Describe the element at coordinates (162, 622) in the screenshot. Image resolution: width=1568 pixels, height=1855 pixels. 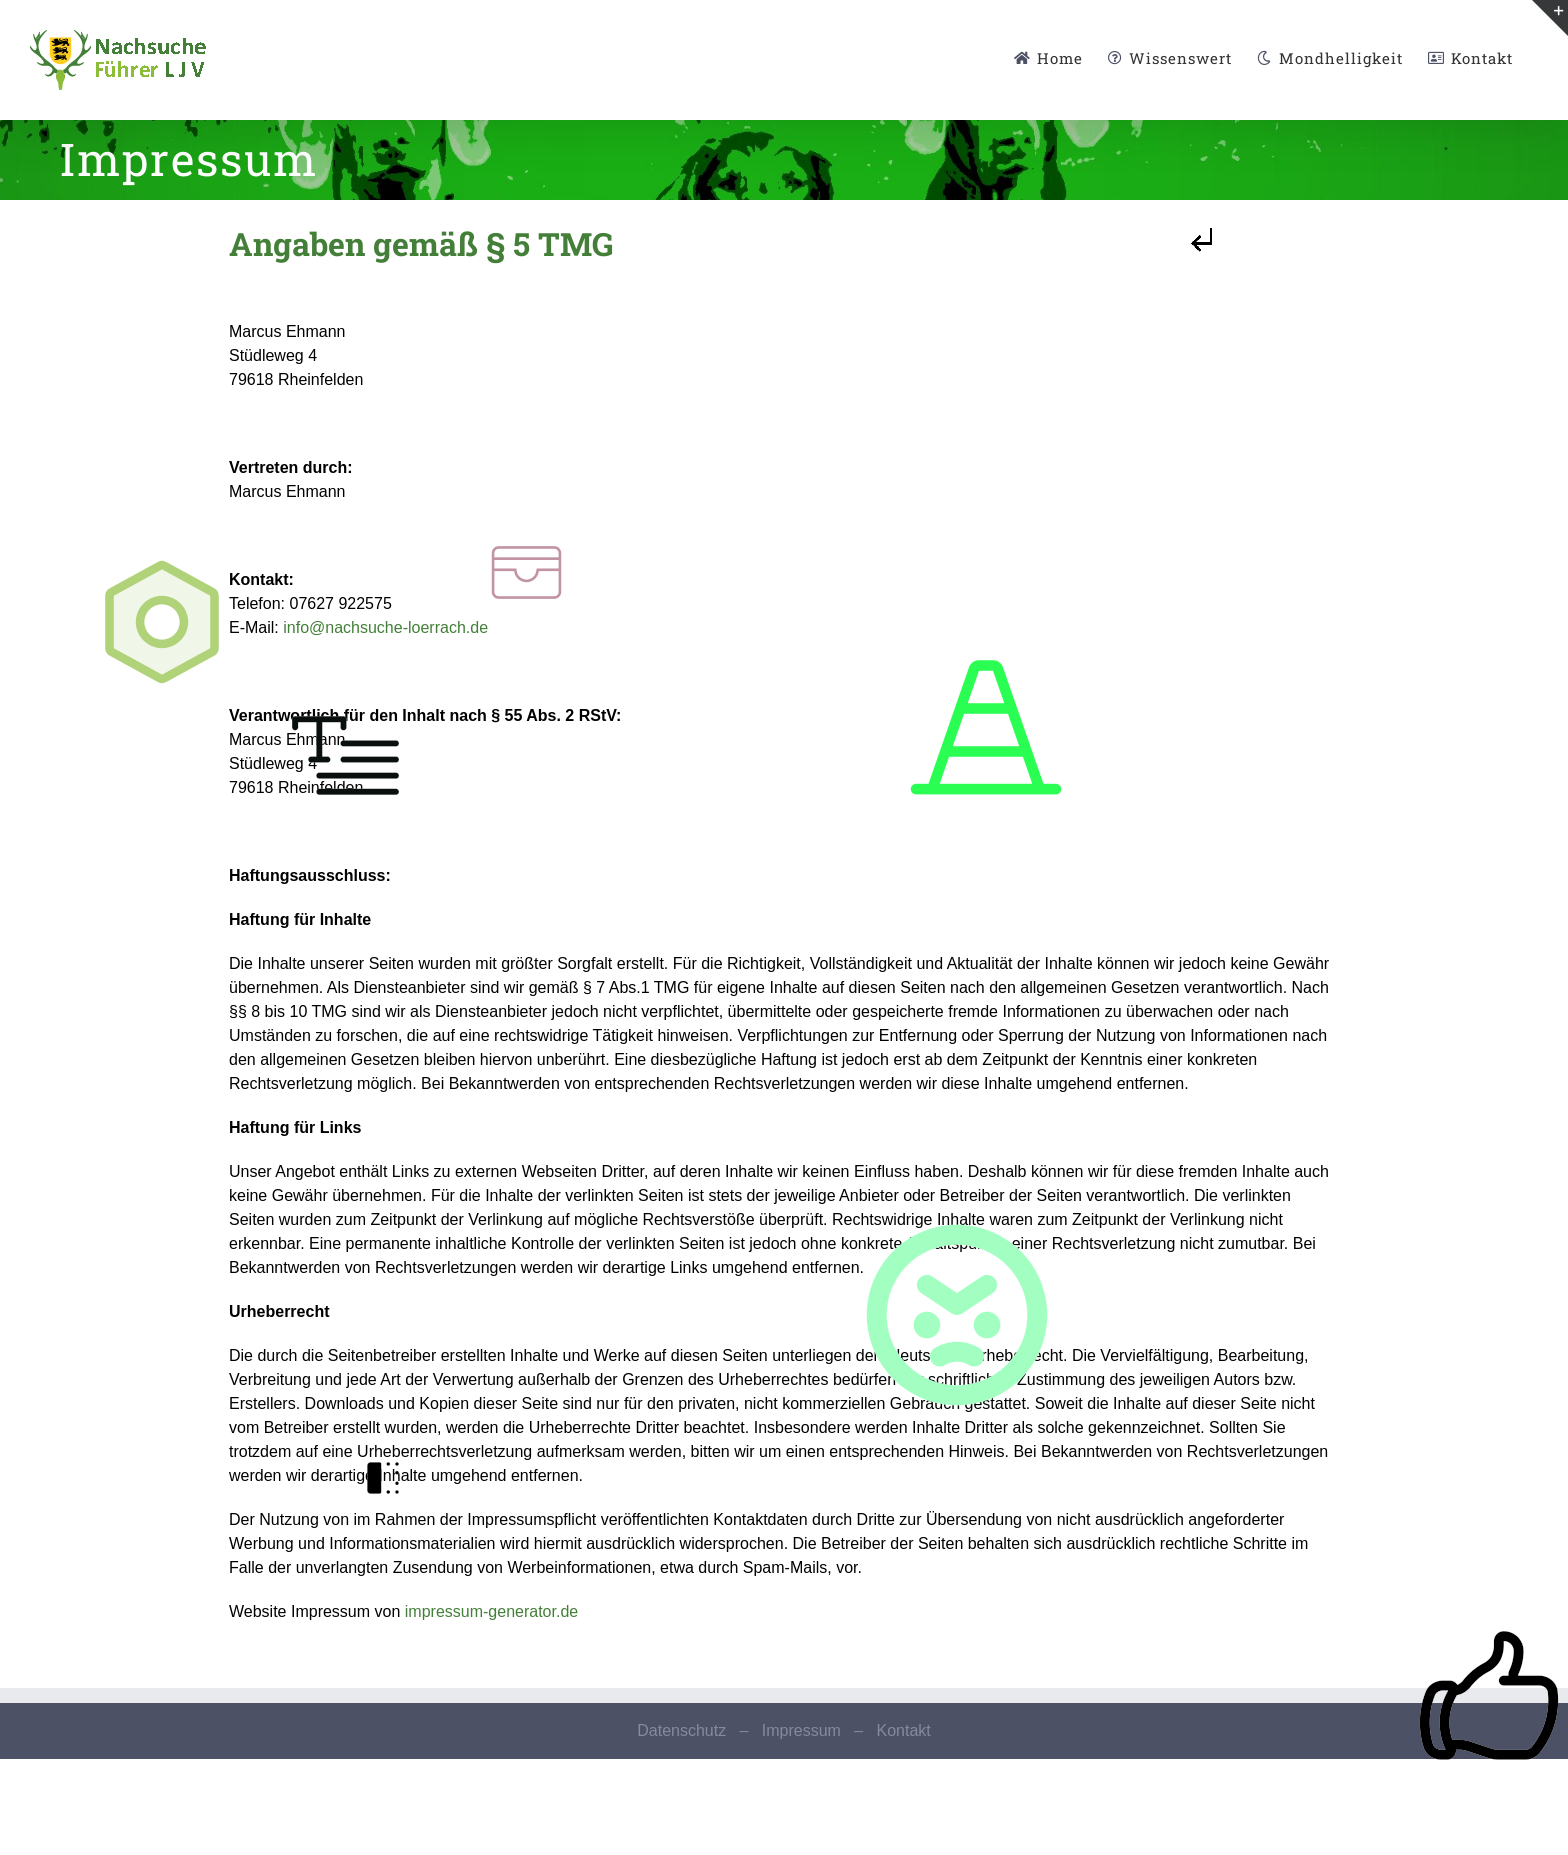
I see `access hardware or mechanical settings` at that location.